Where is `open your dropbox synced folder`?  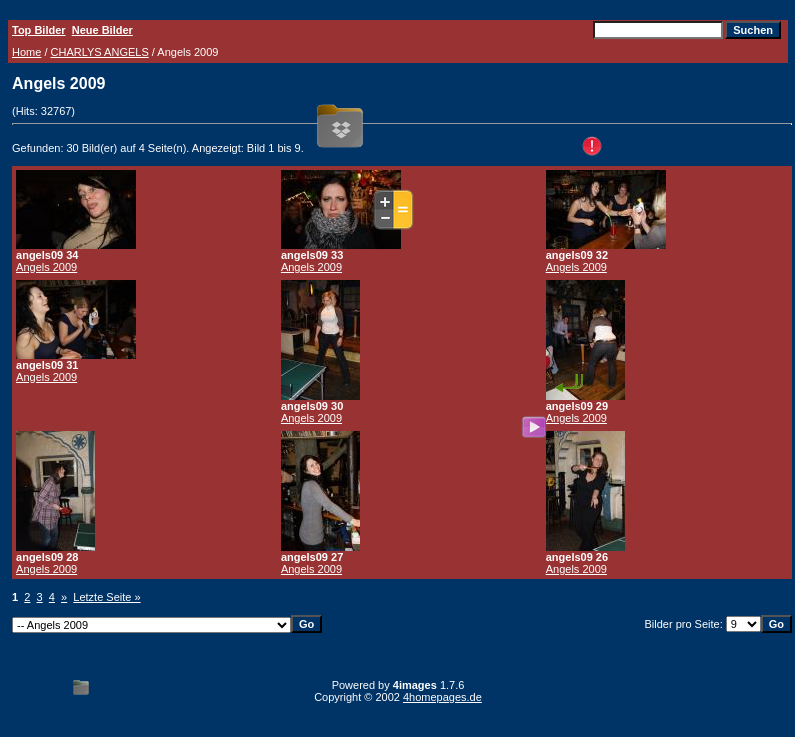
open your dropbox synced folder is located at coordinates (340, 126).